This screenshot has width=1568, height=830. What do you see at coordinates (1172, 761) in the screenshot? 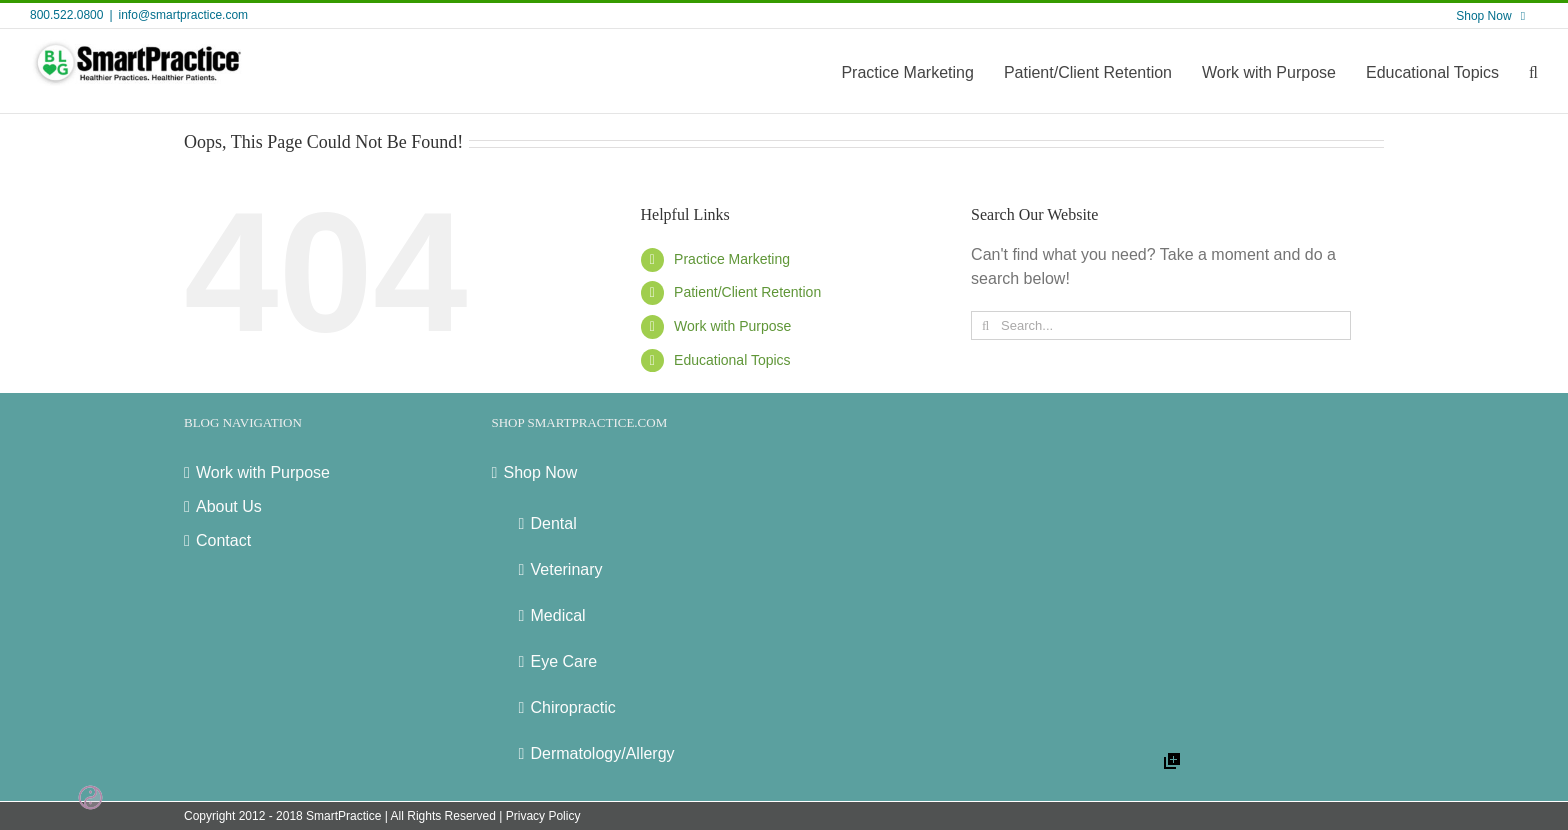
I see `add a new photo to your collection` at bounding box center [1172, 761].